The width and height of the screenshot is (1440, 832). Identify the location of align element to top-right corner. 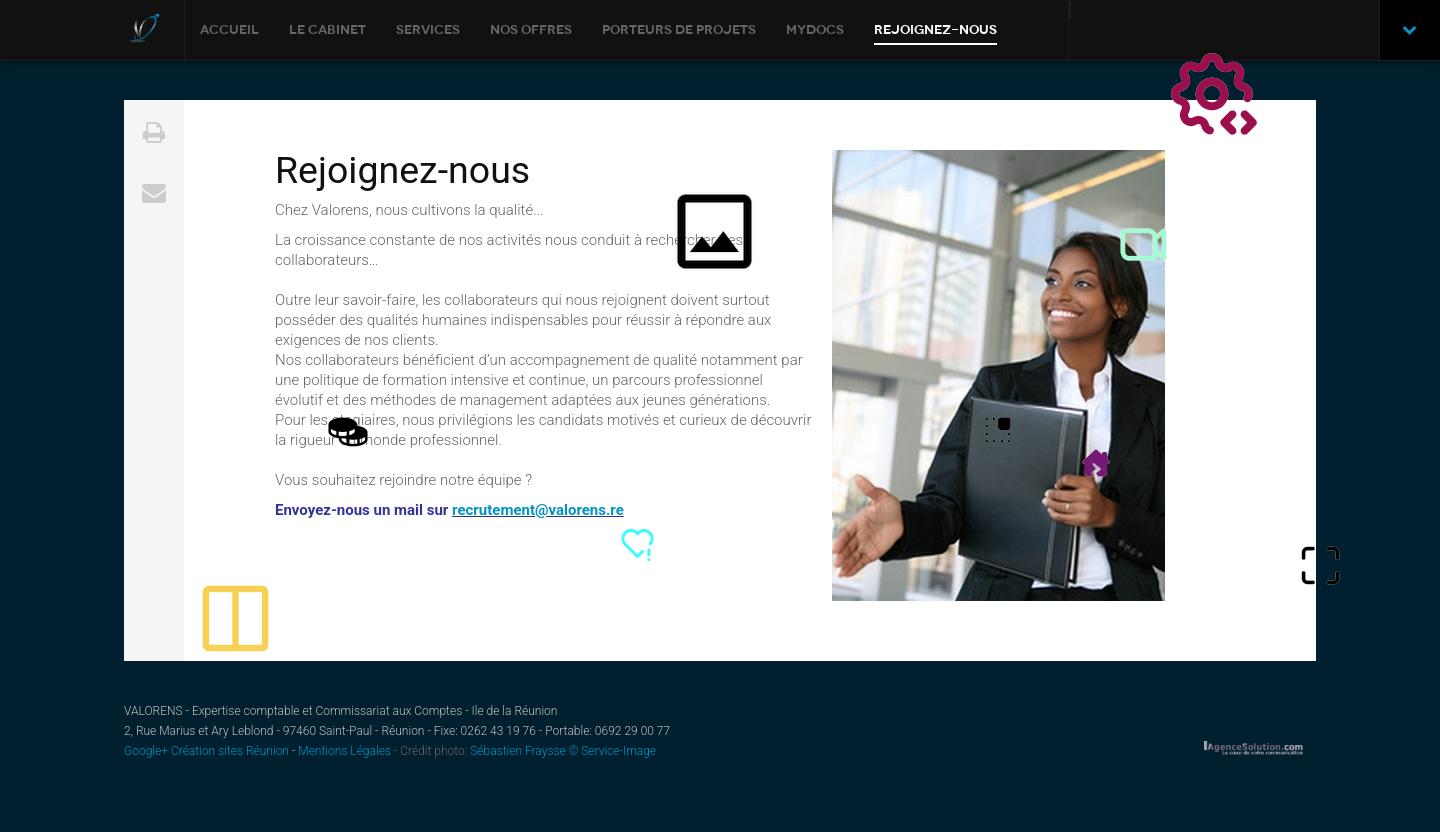
(998, 430).